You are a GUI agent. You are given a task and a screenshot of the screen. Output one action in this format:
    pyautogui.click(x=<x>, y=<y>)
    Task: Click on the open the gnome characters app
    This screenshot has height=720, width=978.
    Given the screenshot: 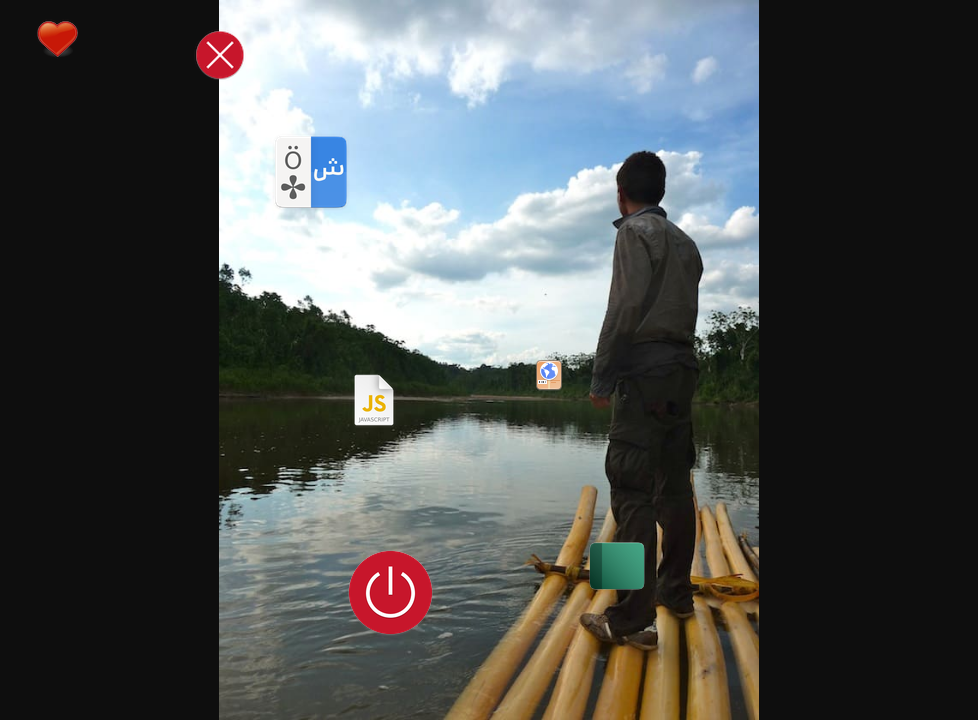 What is the action you would take?
    pyautogui.click(x=311, y=172)
    